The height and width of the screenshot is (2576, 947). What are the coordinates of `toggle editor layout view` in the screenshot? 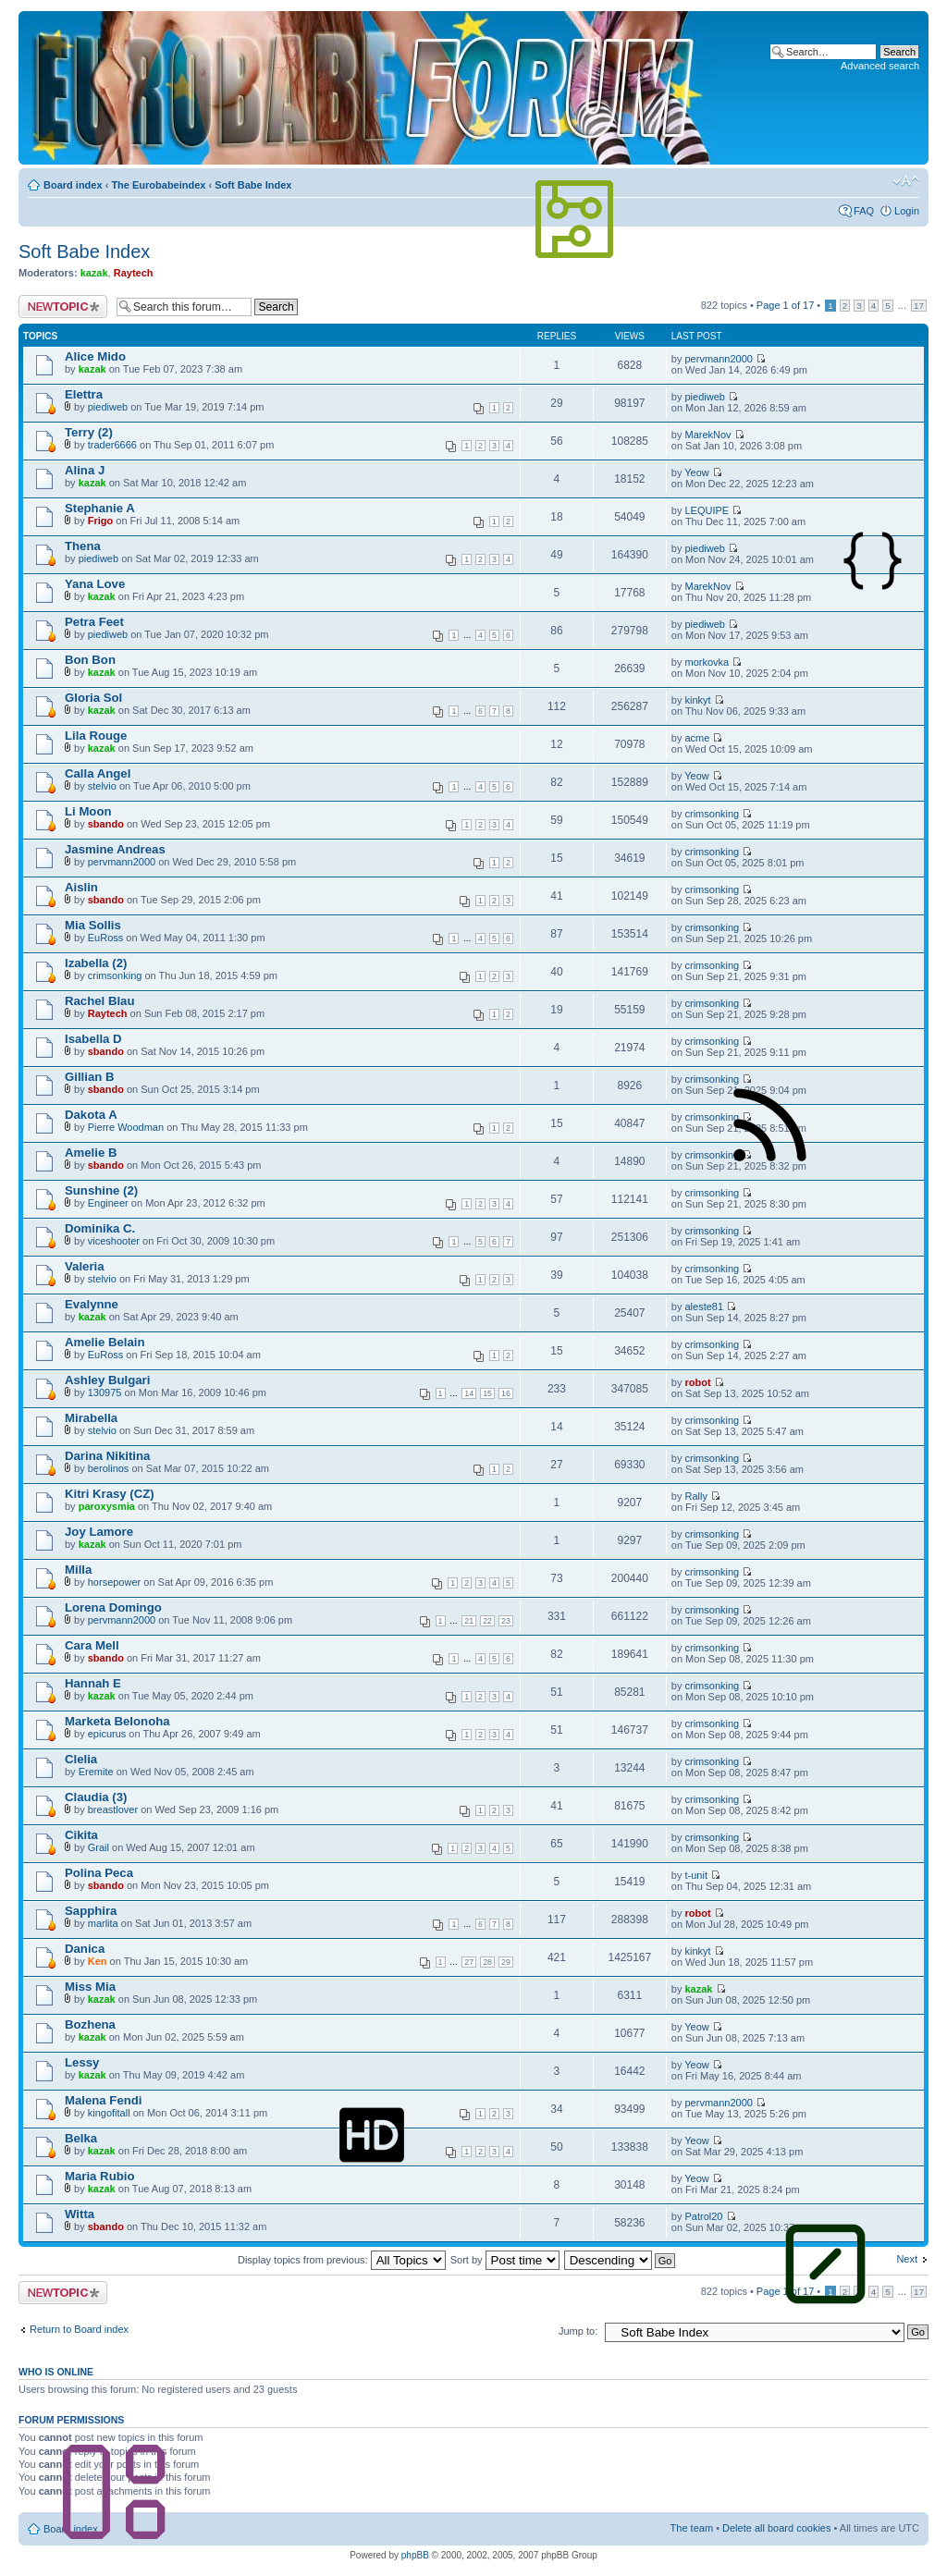 It's located at (110, 2492).